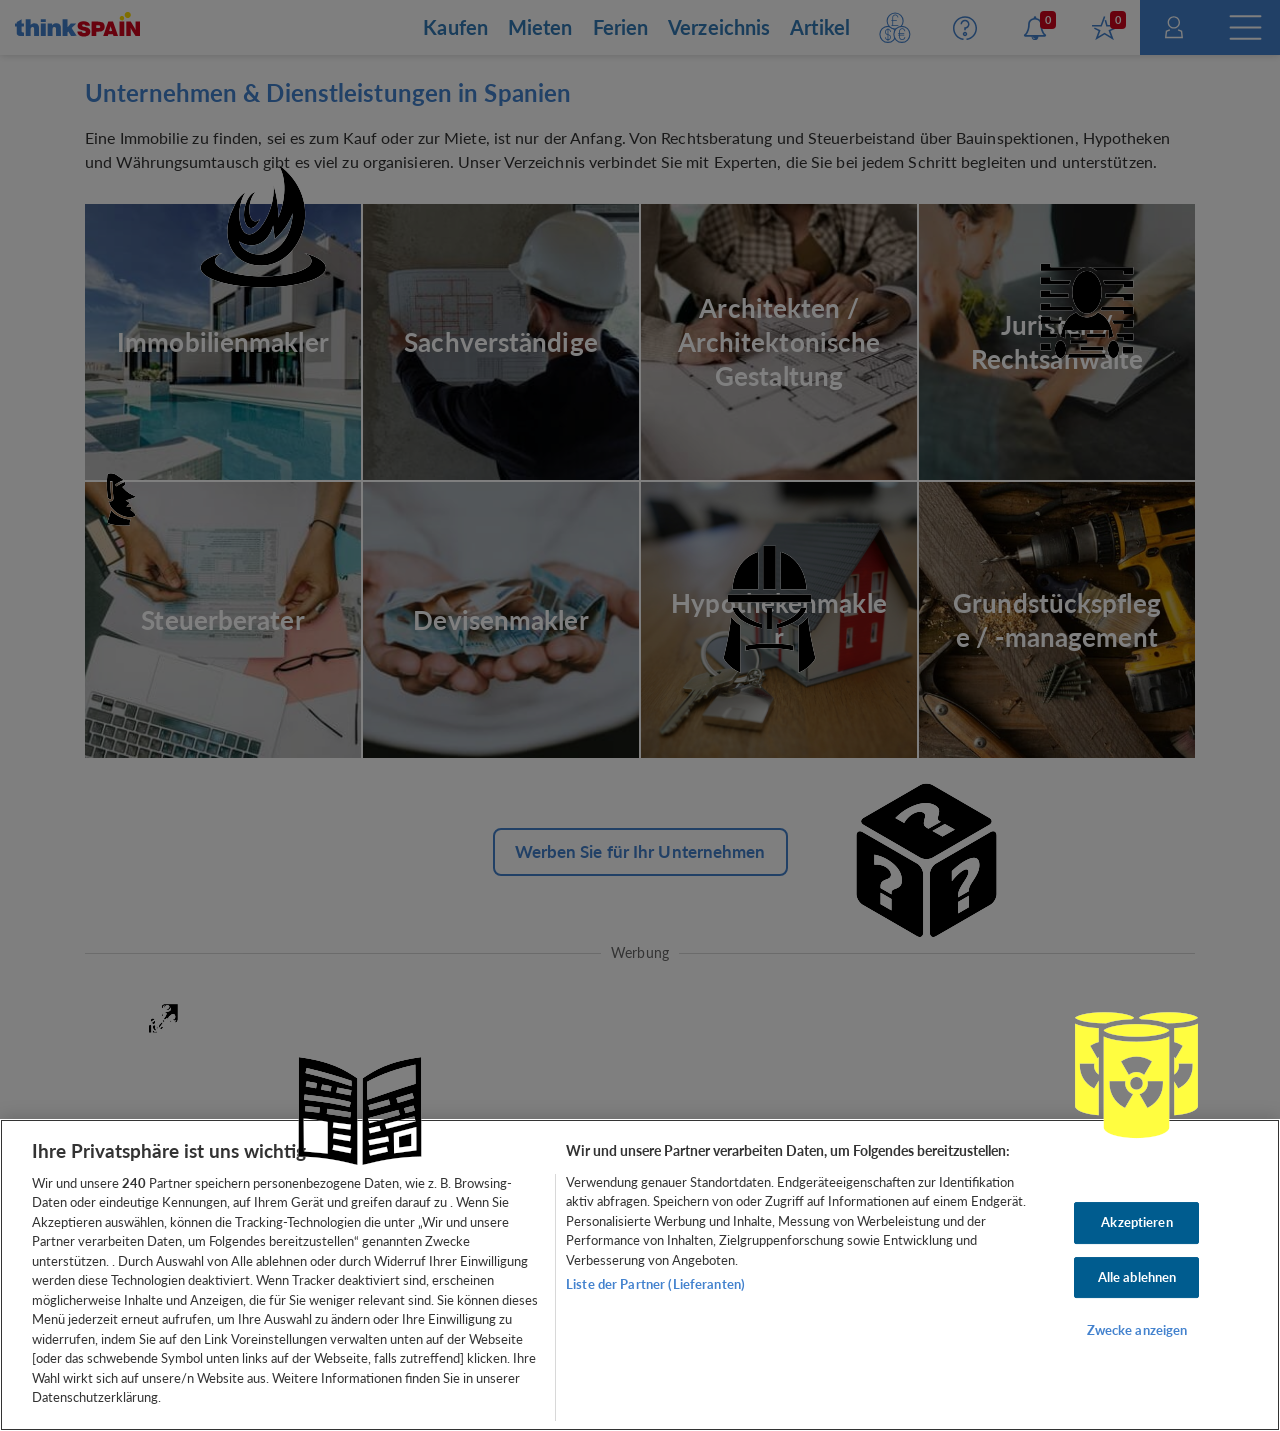 The image size is (1280, 1431). Describe the element at coordinates (1087, 311) in the screenshot. I see `view criminal record or booking photo` at that location.